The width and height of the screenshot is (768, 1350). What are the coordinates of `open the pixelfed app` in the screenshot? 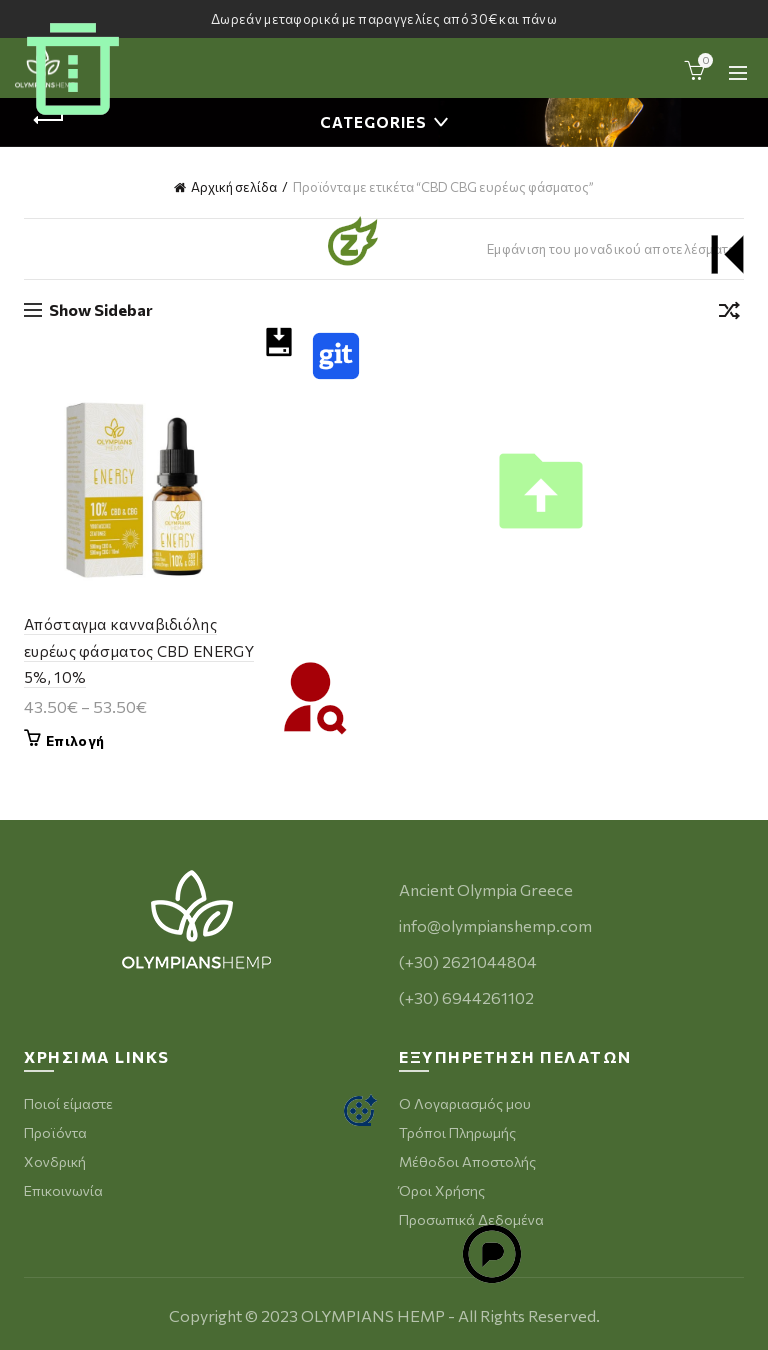 It's located at (492, 1254).